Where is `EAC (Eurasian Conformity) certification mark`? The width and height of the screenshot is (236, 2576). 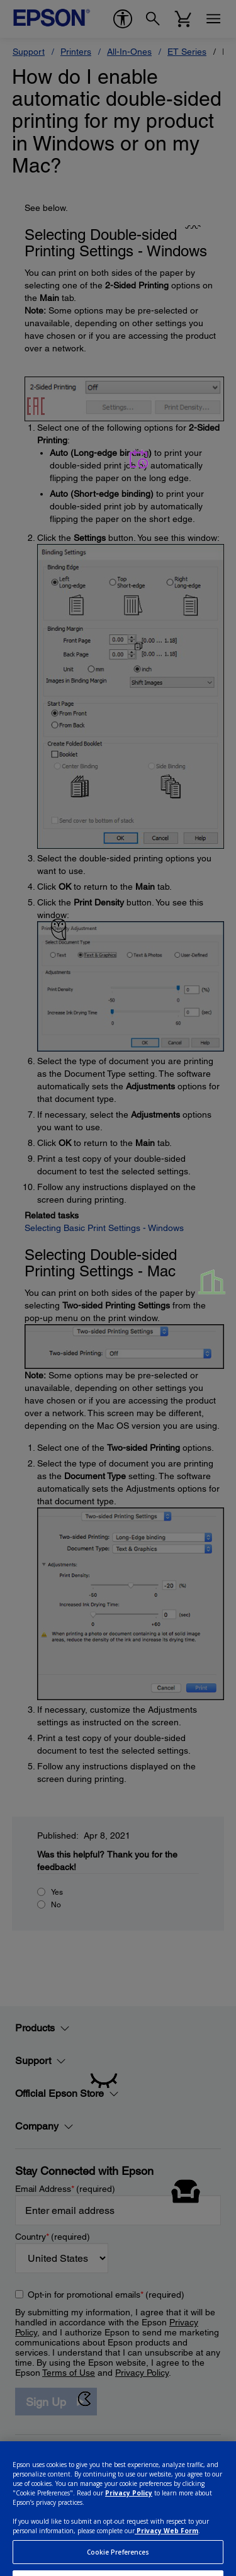 EAC (Eurasian Conformity) certification mark is located at coordinates (36, 406).